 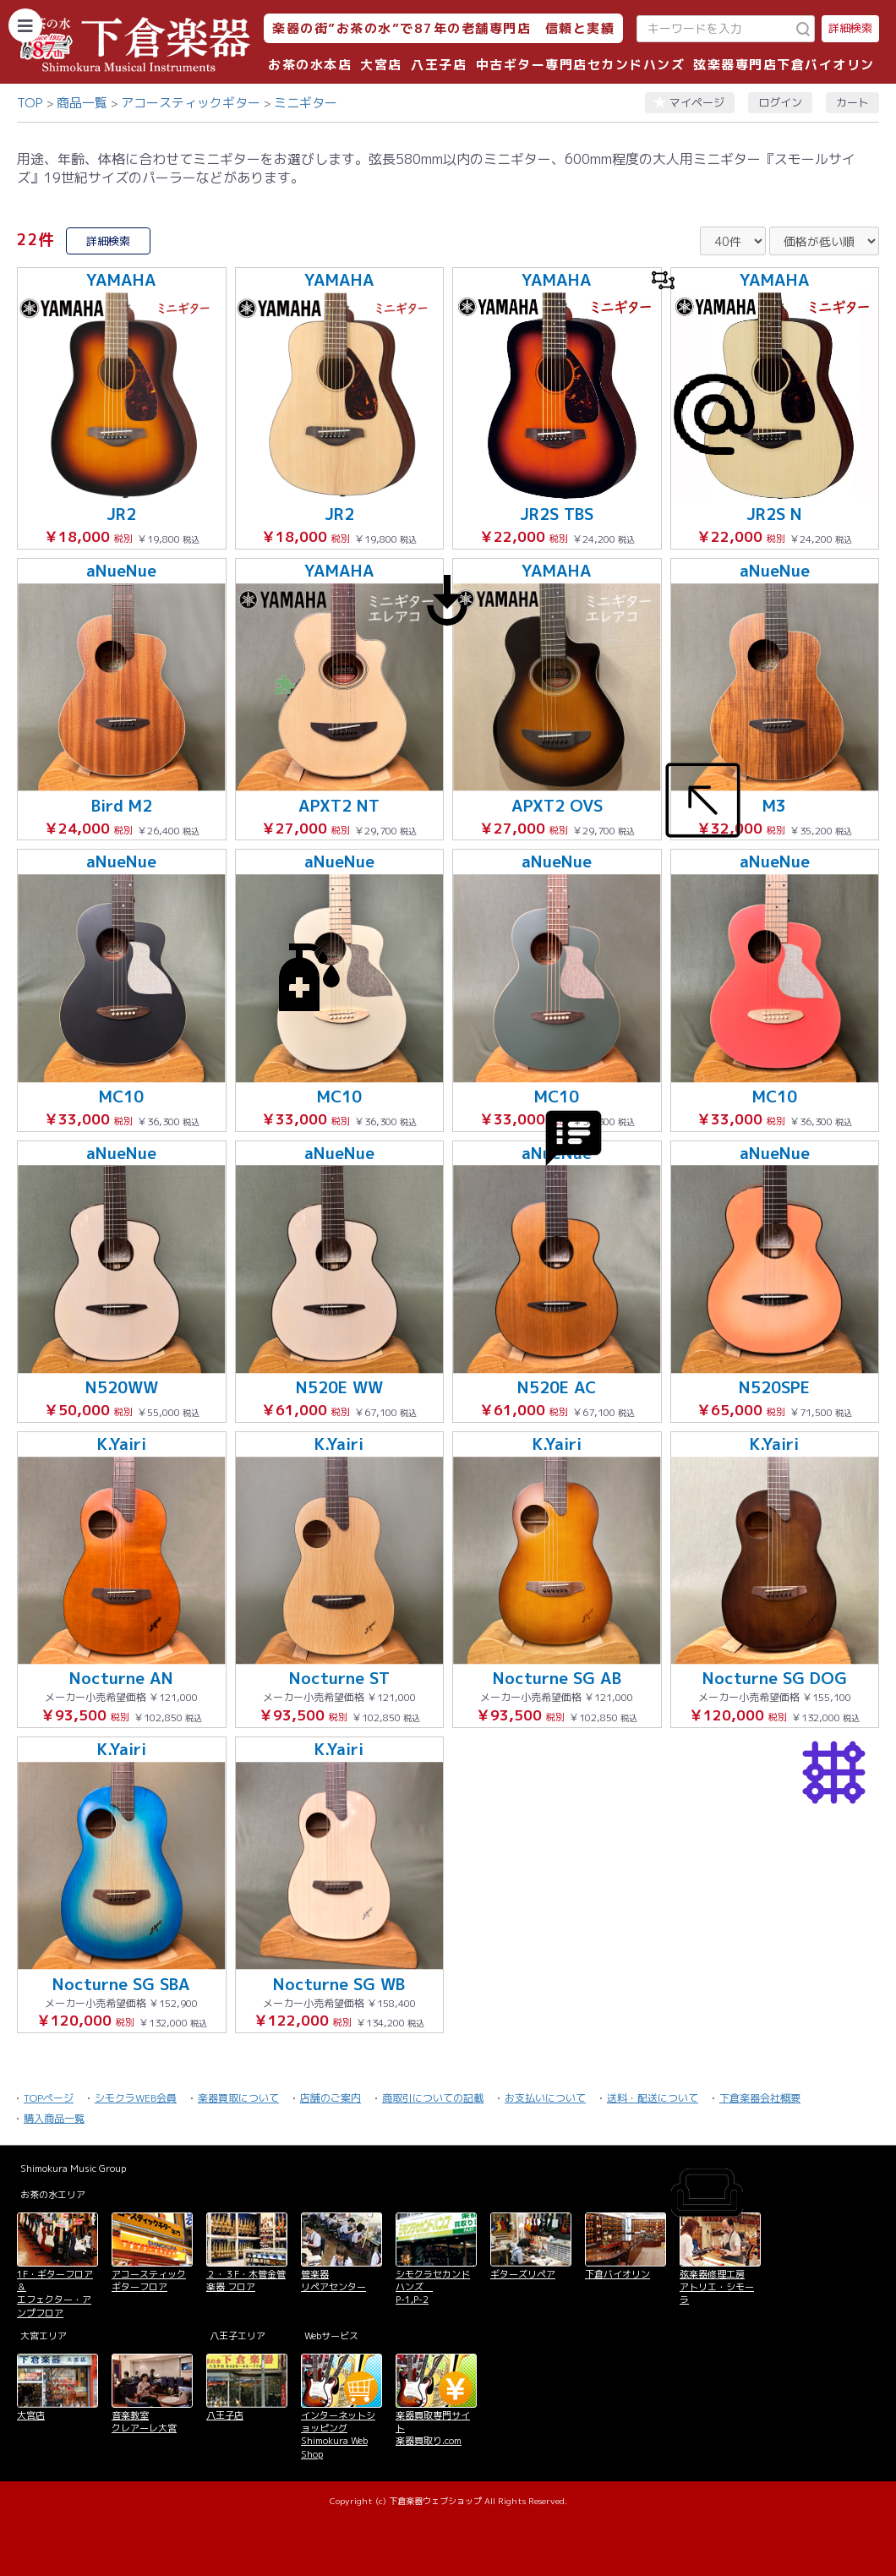 I want to click on ungroup selected objects, so click(x=663, y=280).